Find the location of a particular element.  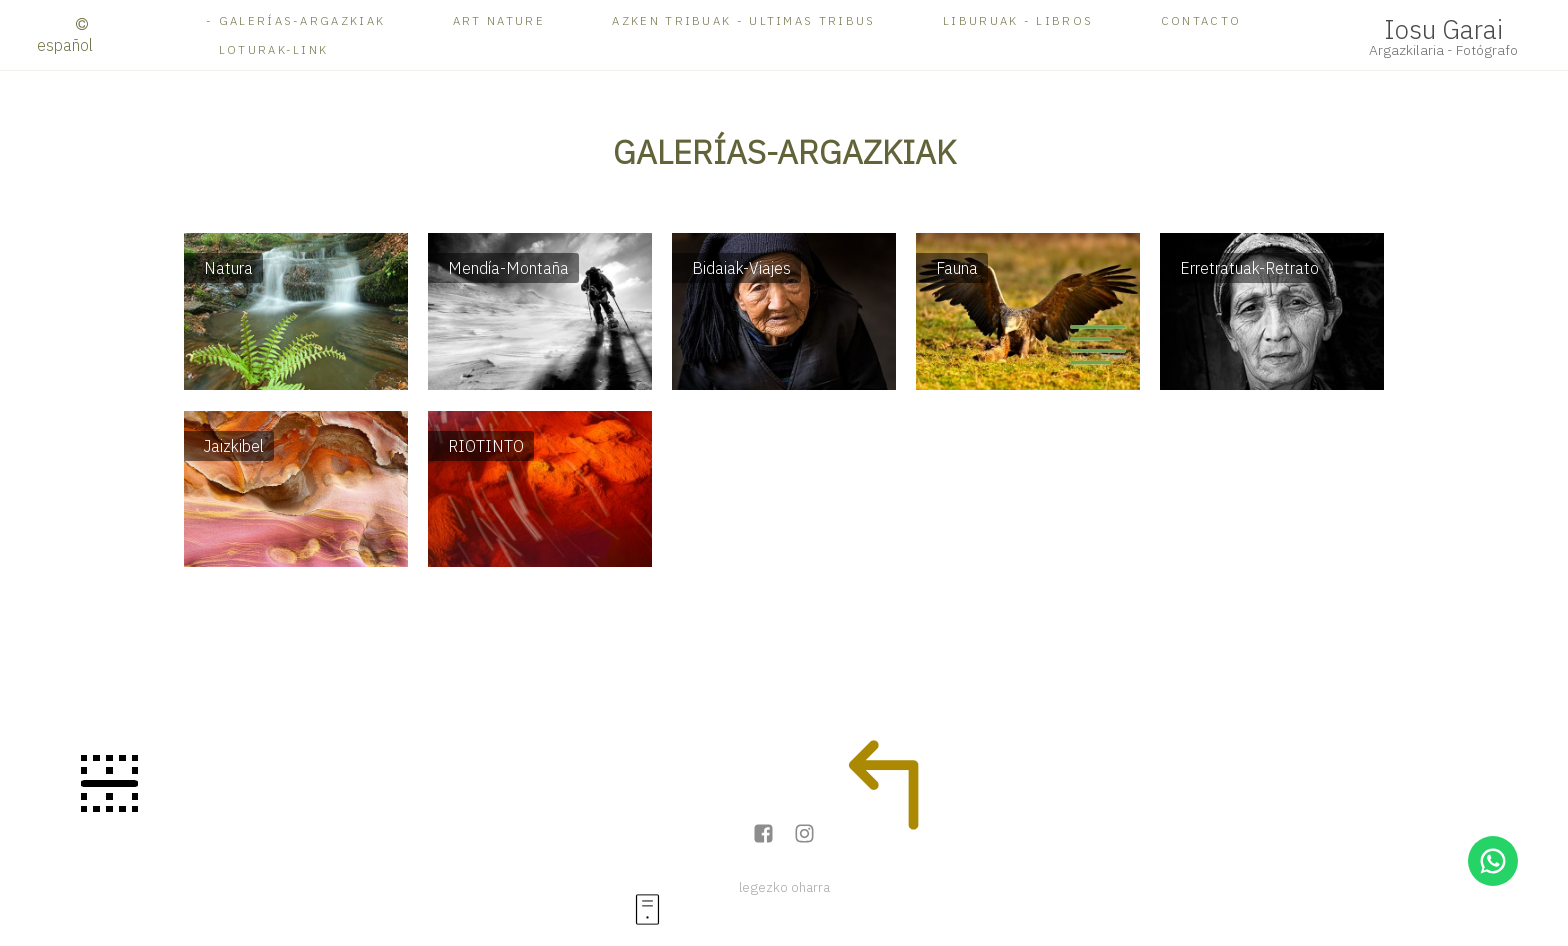

undo or go back to previous action is located at coordinates (887, 785).